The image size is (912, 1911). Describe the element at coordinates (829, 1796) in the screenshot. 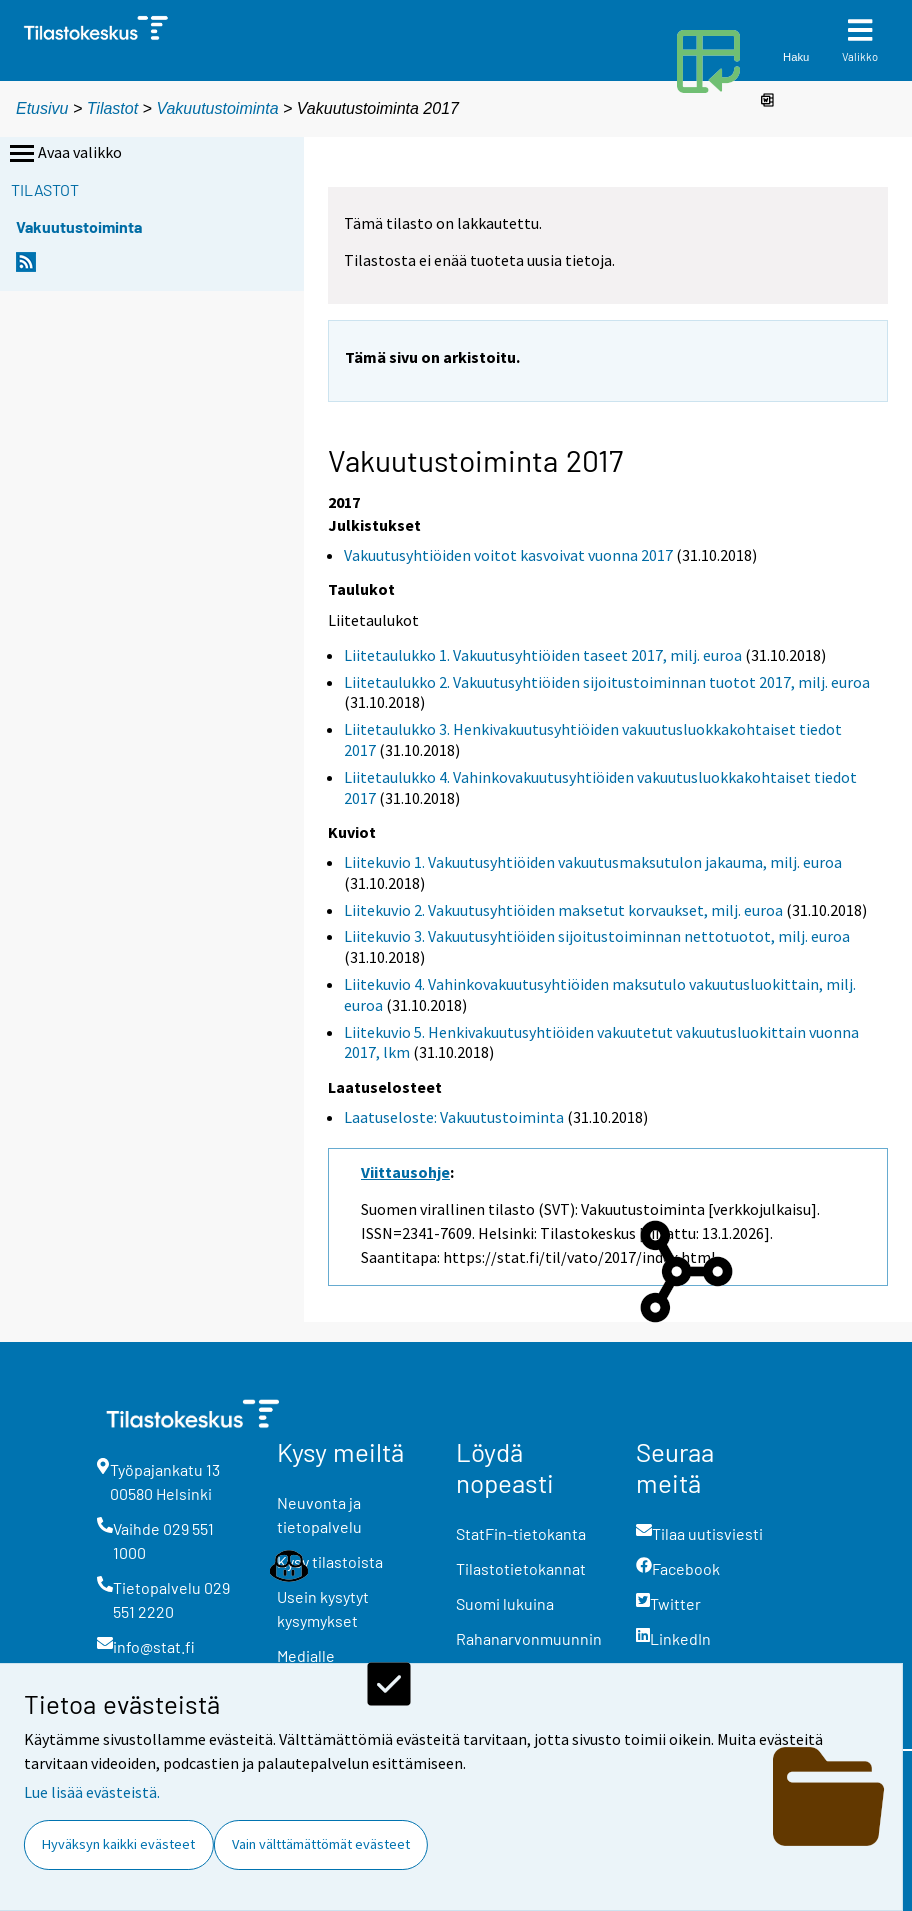

I see `an open folder in a file browser` at that location.